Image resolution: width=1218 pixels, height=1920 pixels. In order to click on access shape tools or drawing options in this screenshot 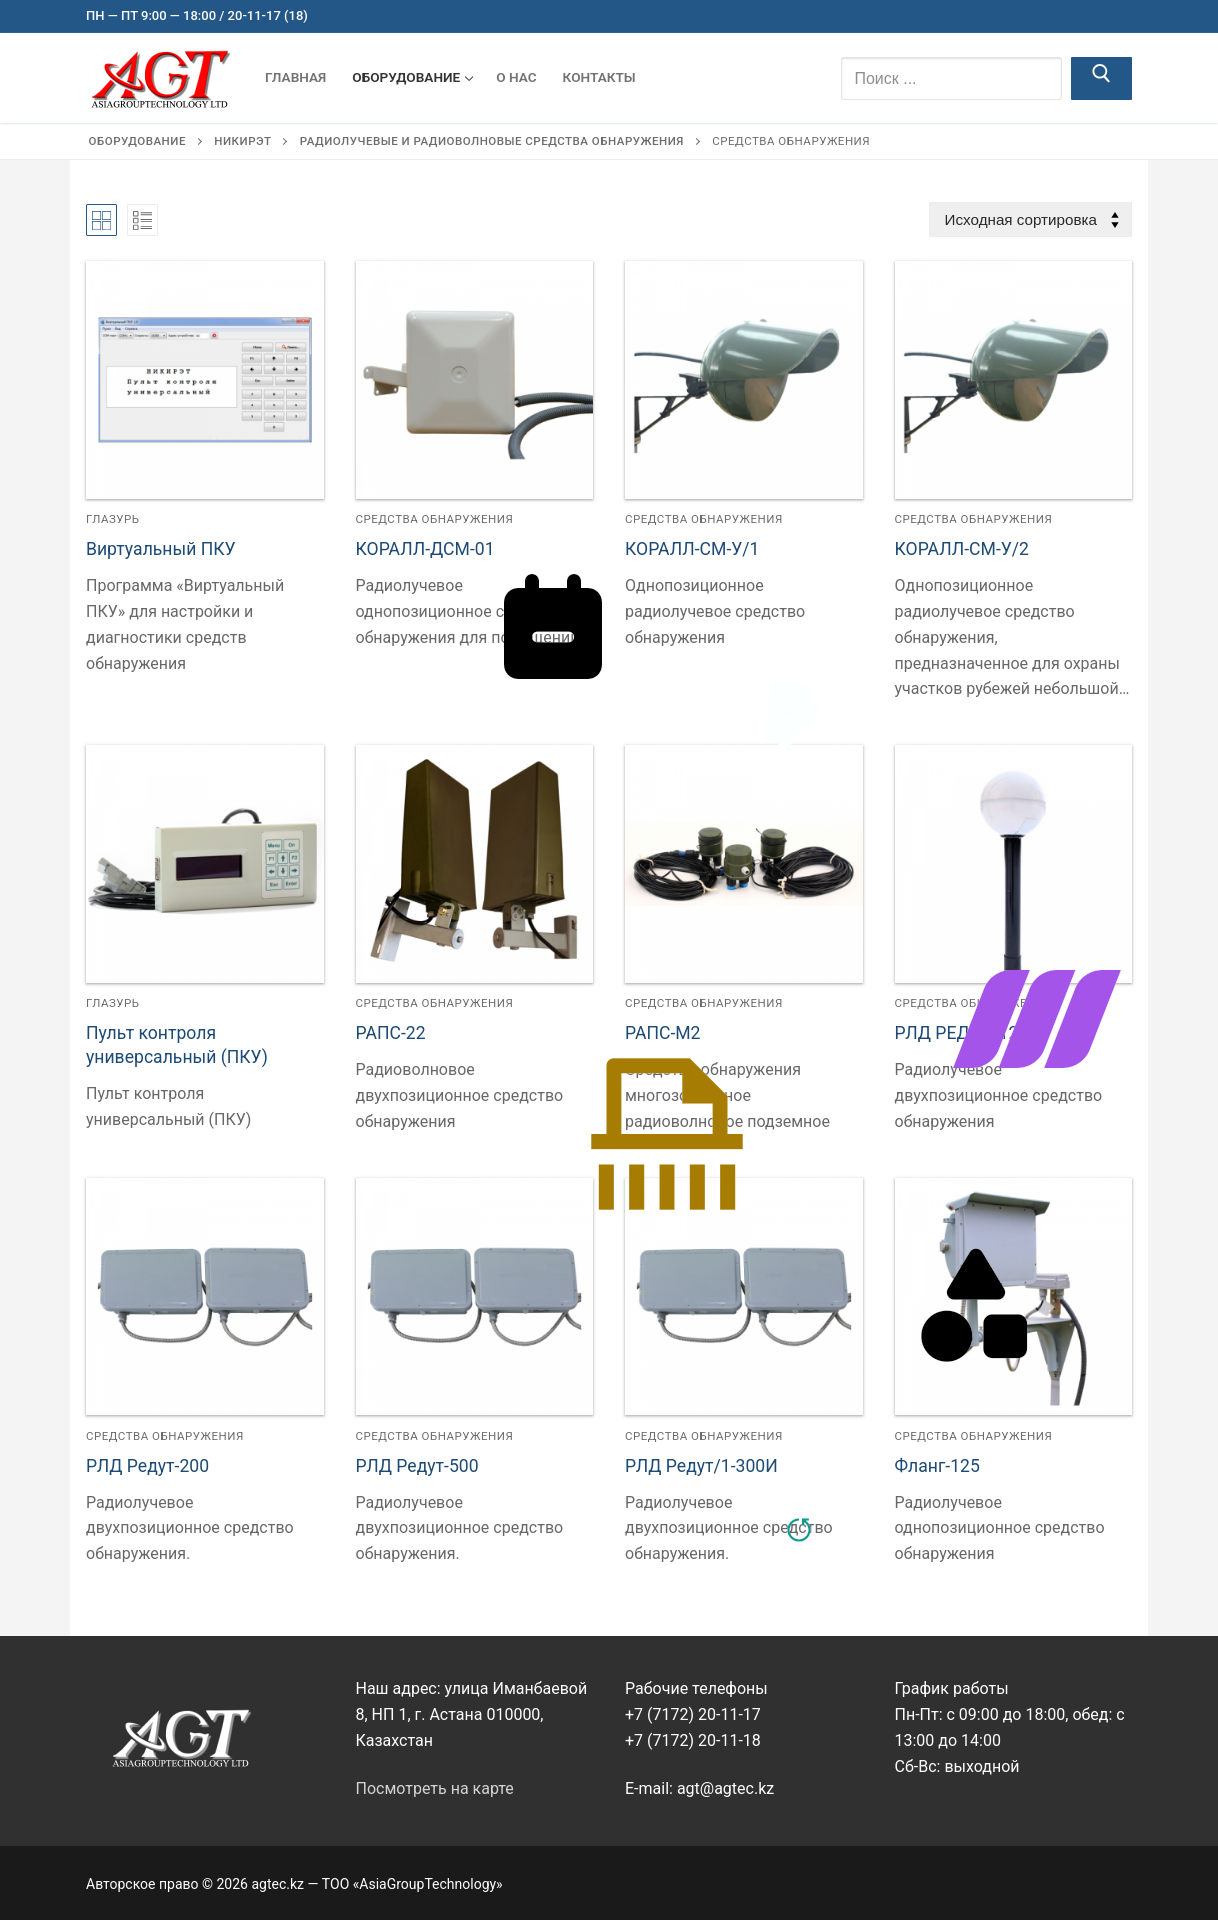, I will do `click(976, 1307)`.